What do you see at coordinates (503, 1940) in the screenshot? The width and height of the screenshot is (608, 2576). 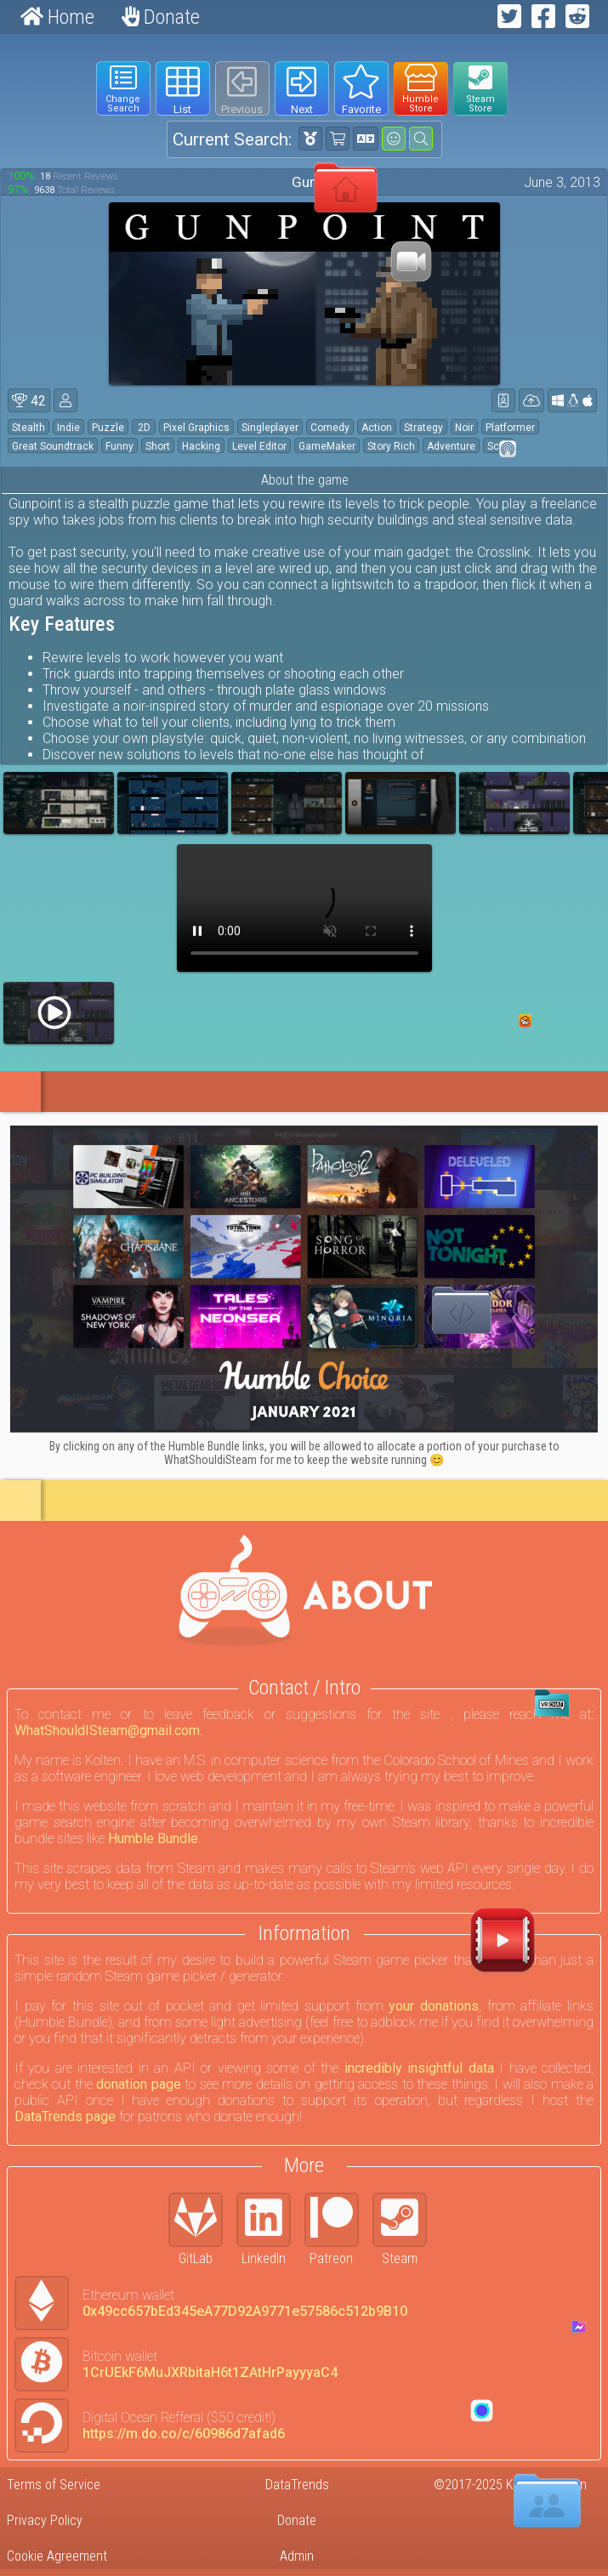 I see `open tubefeeder video subscription app` at bounding box center [503, 1940].